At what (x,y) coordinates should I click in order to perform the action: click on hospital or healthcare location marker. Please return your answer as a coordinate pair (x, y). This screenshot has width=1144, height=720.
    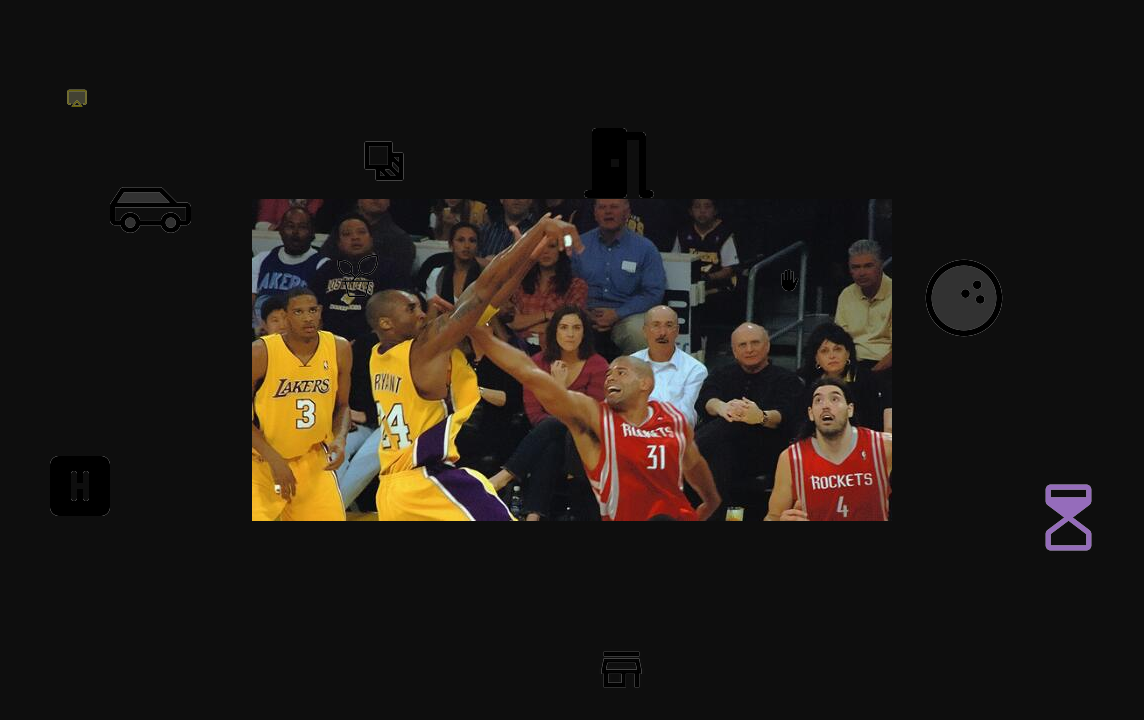
    Looking at the image, I should click on (80, 486).